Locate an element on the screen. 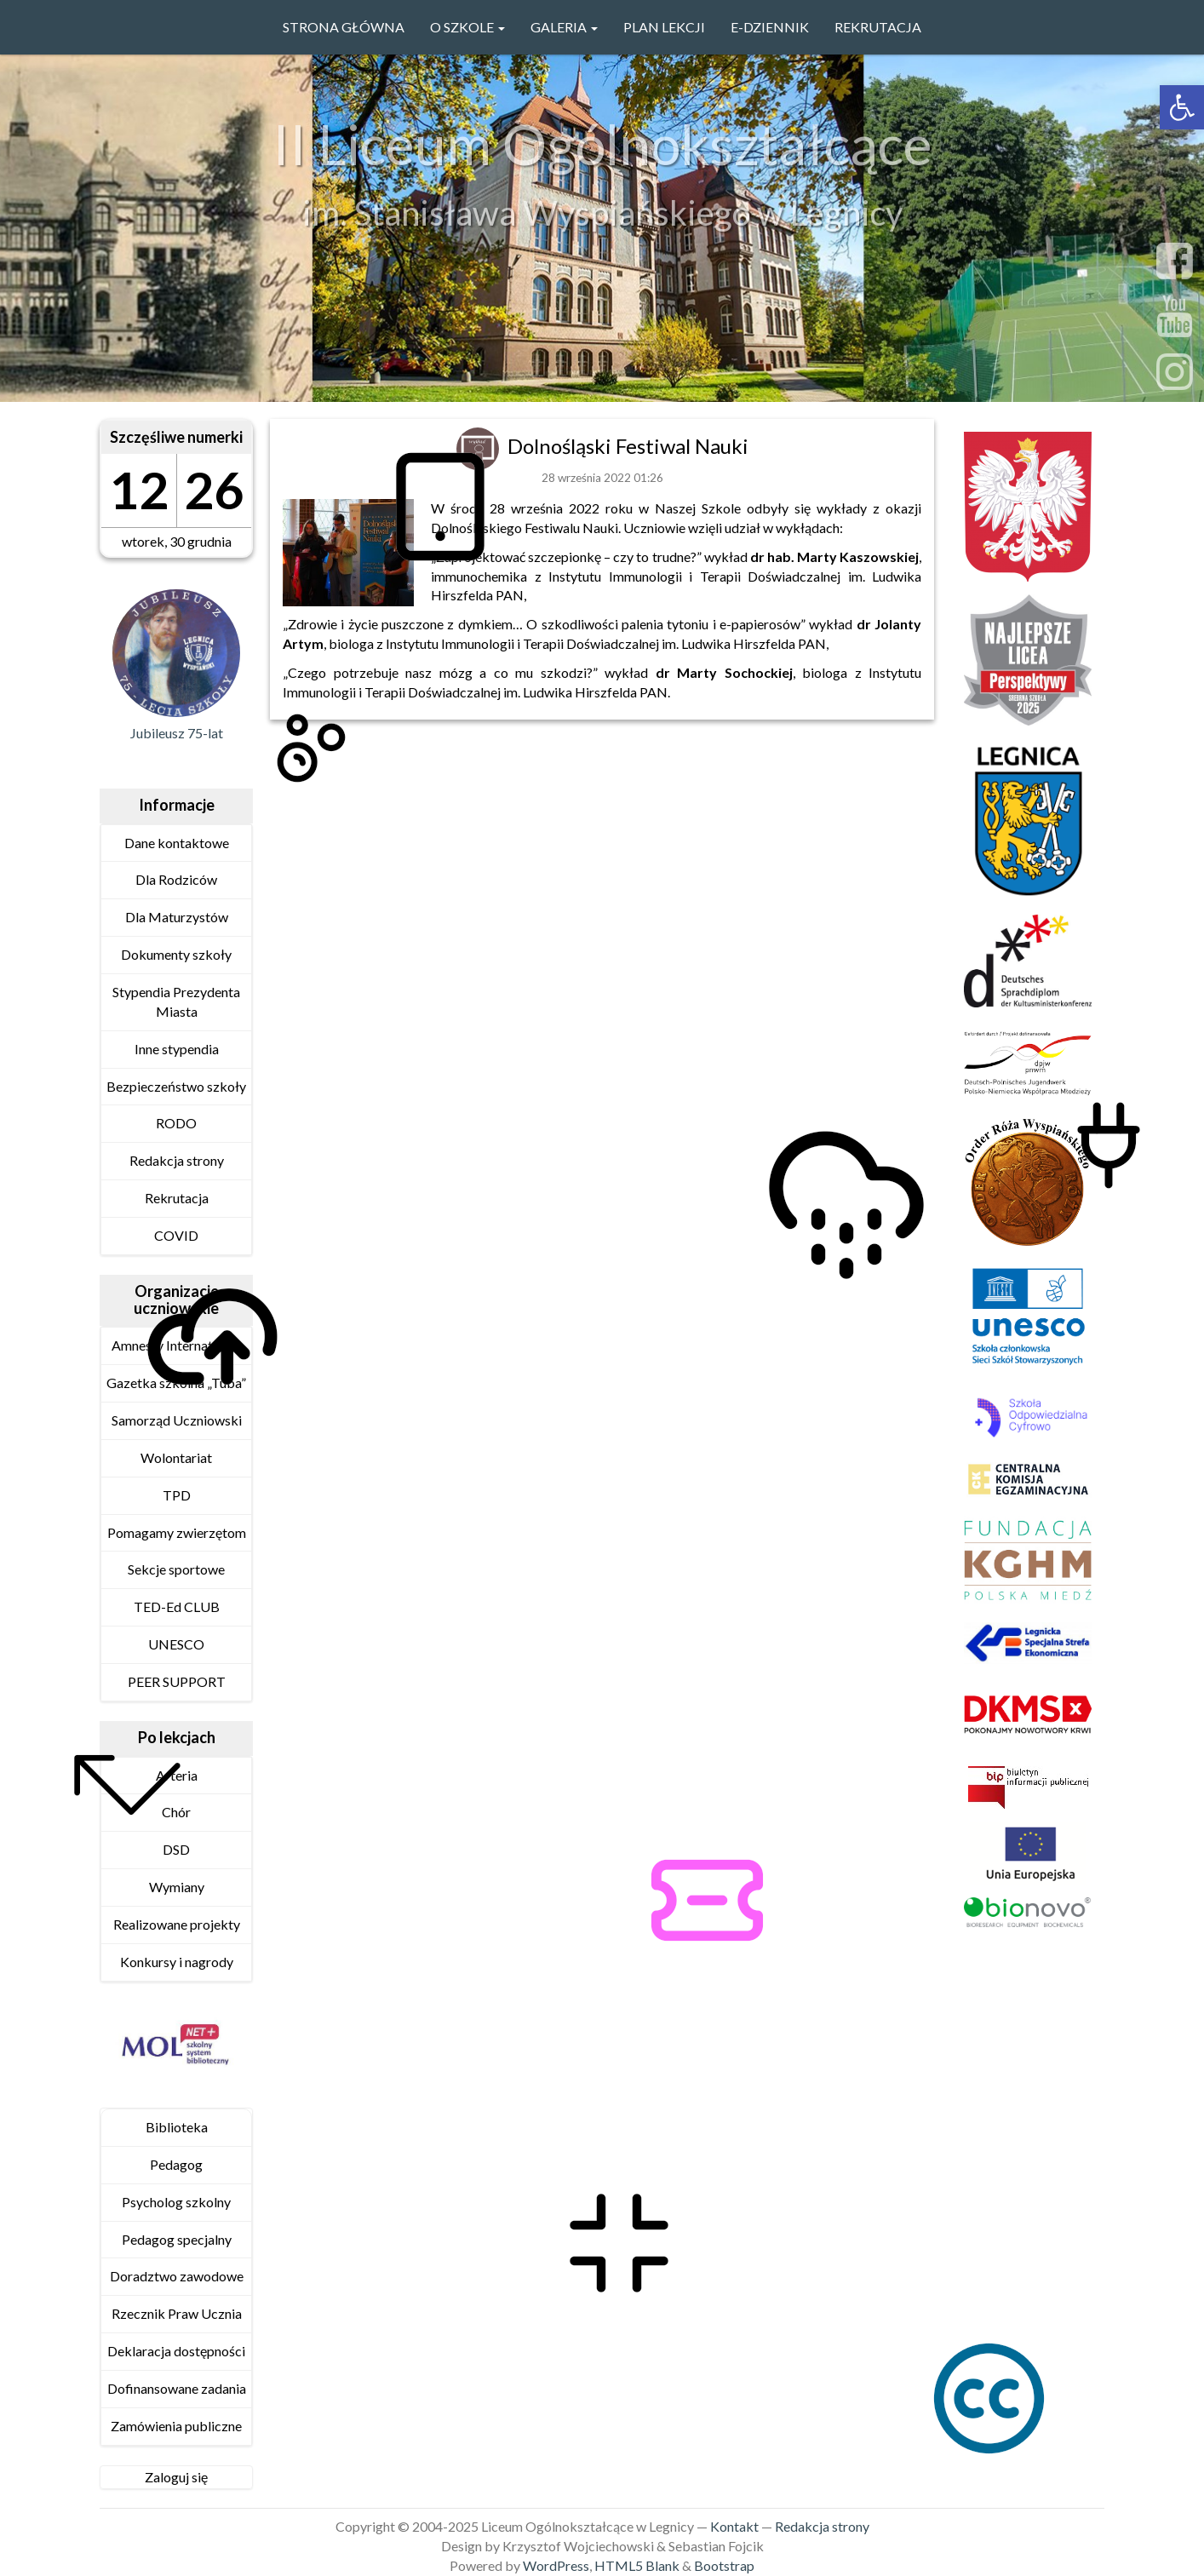  upload file to cloud storage is located at coordinates (212, 1336).